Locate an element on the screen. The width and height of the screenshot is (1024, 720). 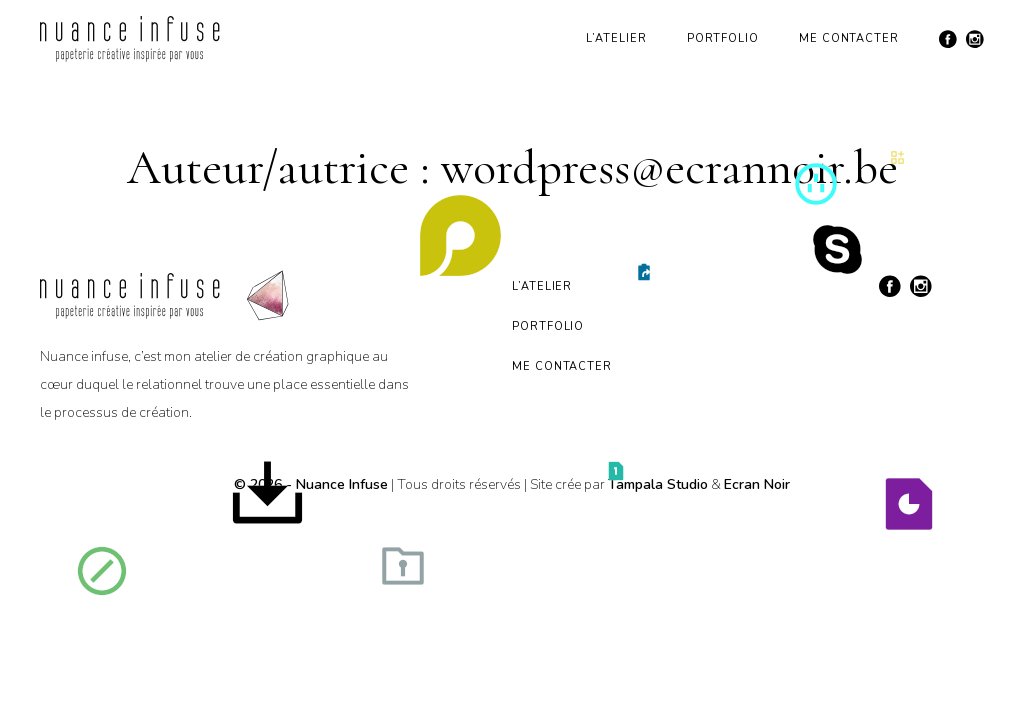
indicates primary SIM card slot (SIM 1) is located at coordinates (616, 471).